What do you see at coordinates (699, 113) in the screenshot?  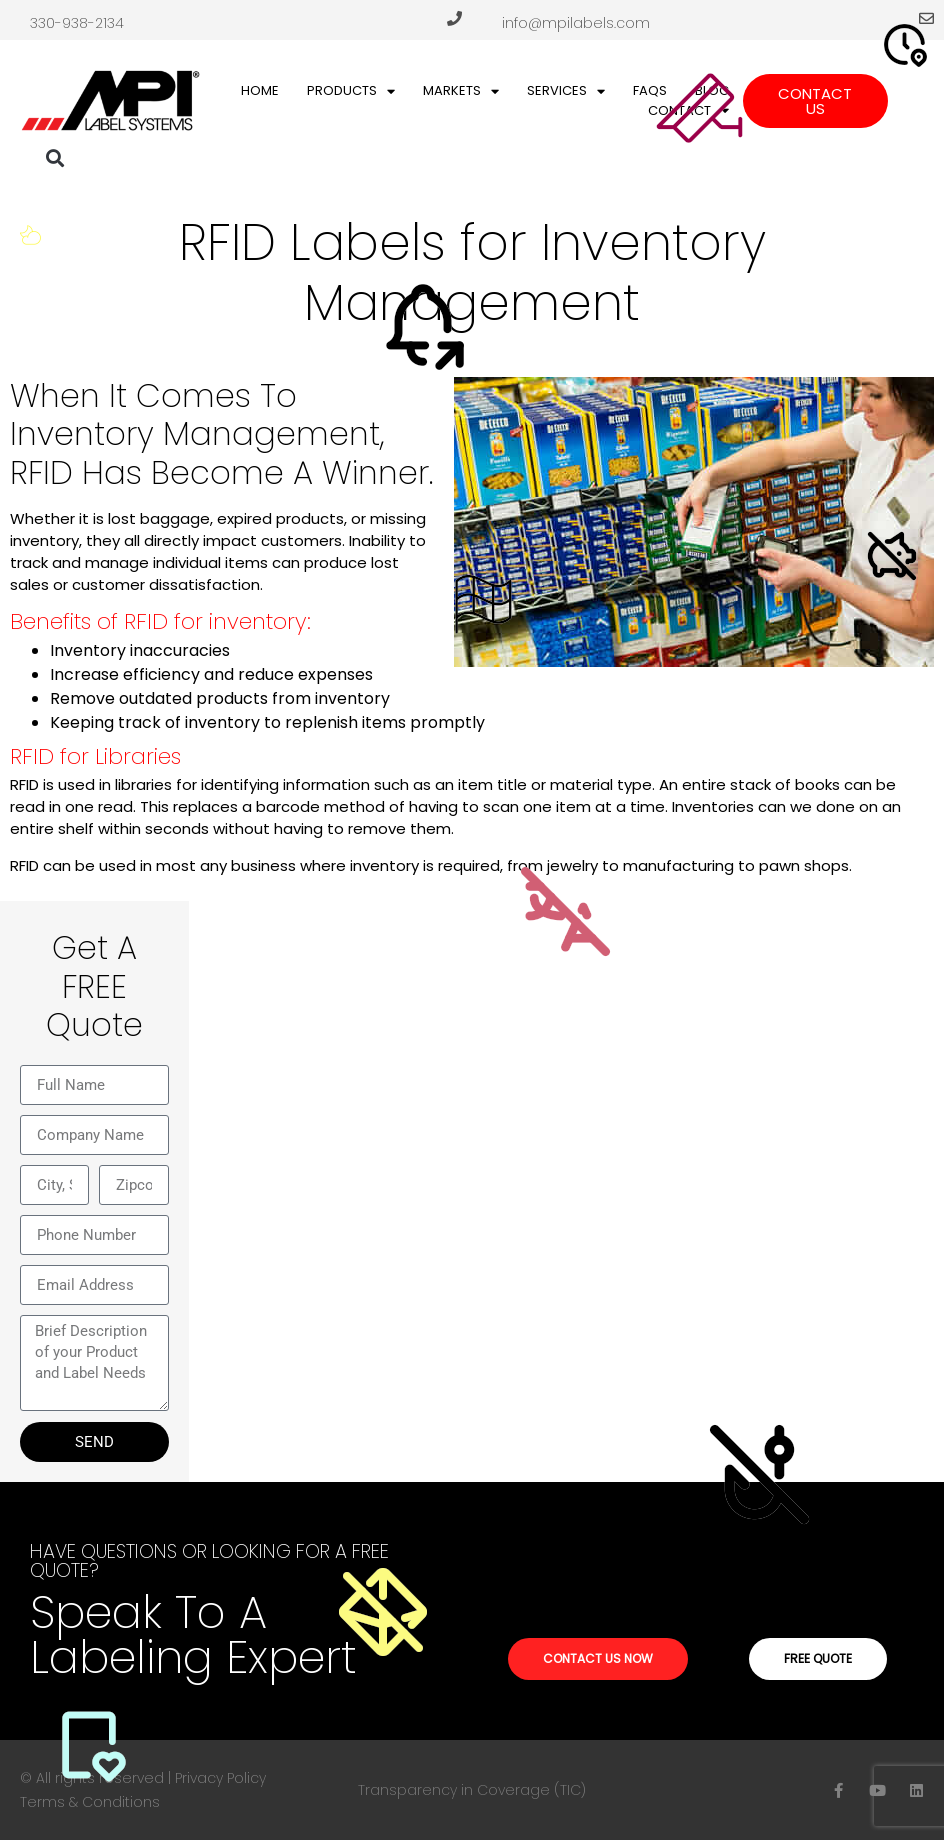 I see `access security camera settings` at bounding box center [699, 113].